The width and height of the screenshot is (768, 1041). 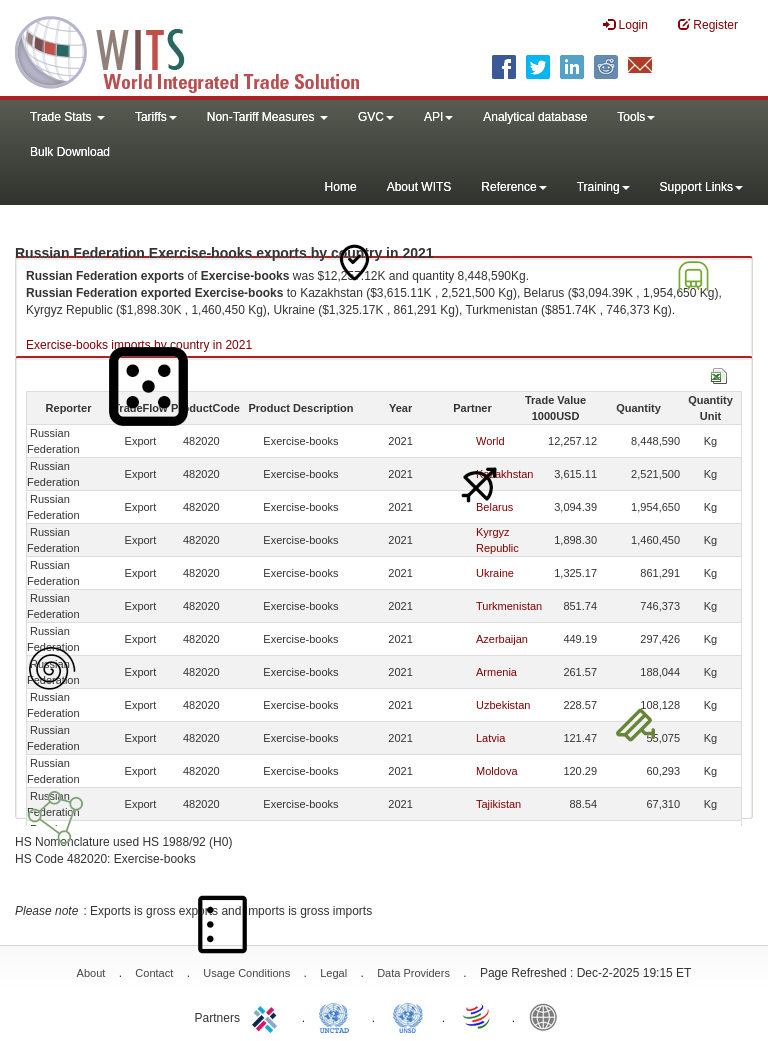 What do you see at coordinates (56, 817) in the screenshot?
I see `create a polygon shape or selection` at bounding box center [56, 817].